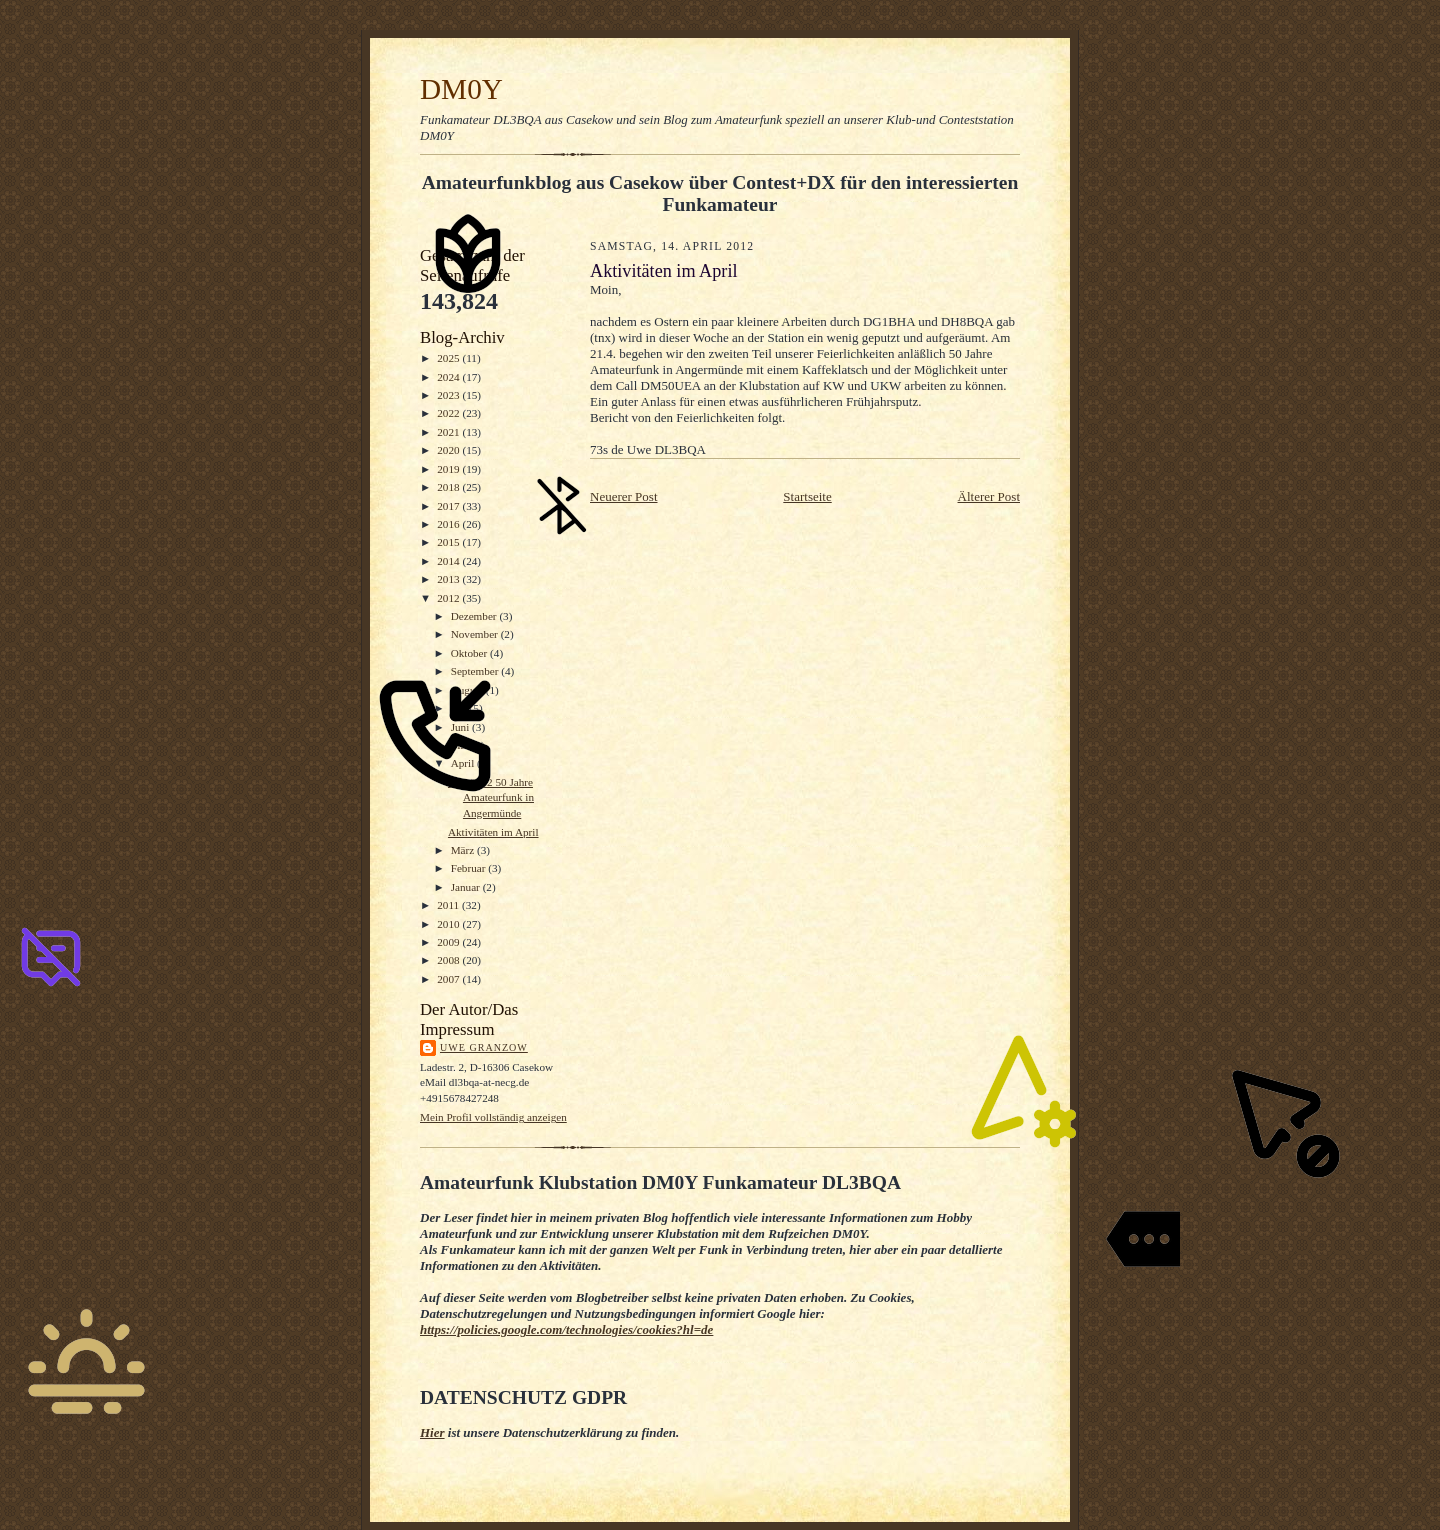 The image size is (1440, 1530). What do you see at coordinates (559, 505) in the screenshot?
I see `bluetooth is disabled or turned off` at bounding box center [559, 505].